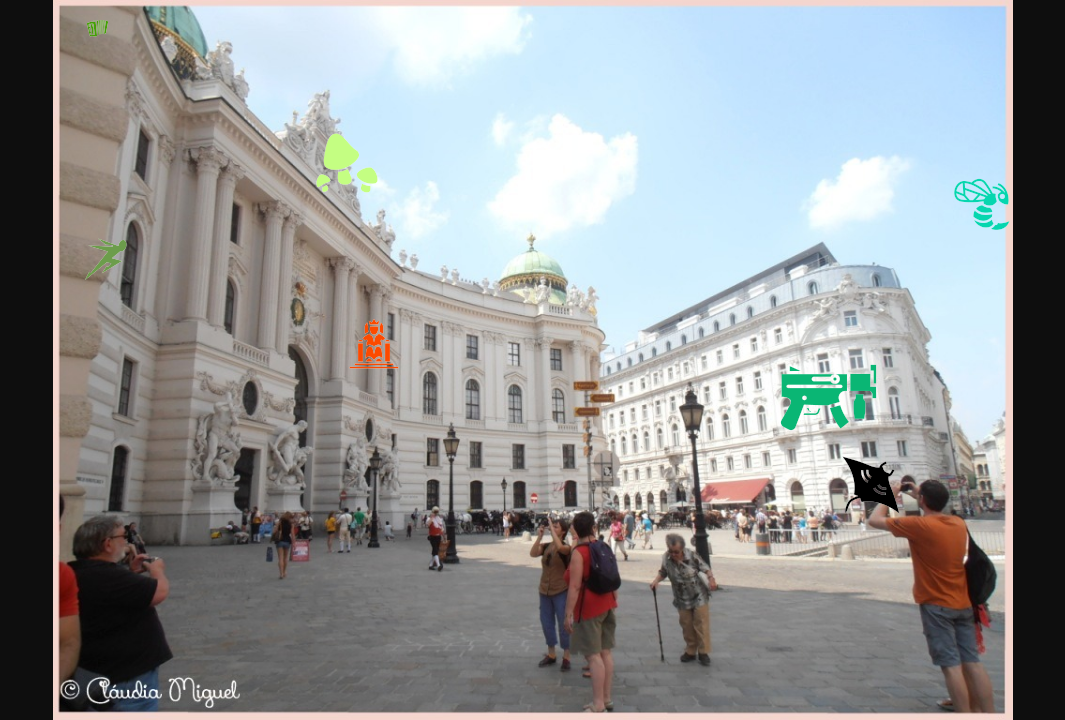 The image size is (1065, 720). What do you see at coordinates (105, 259) in the screenshot?
I see `activate sprint or run mode` at bounding box center [105, 259].